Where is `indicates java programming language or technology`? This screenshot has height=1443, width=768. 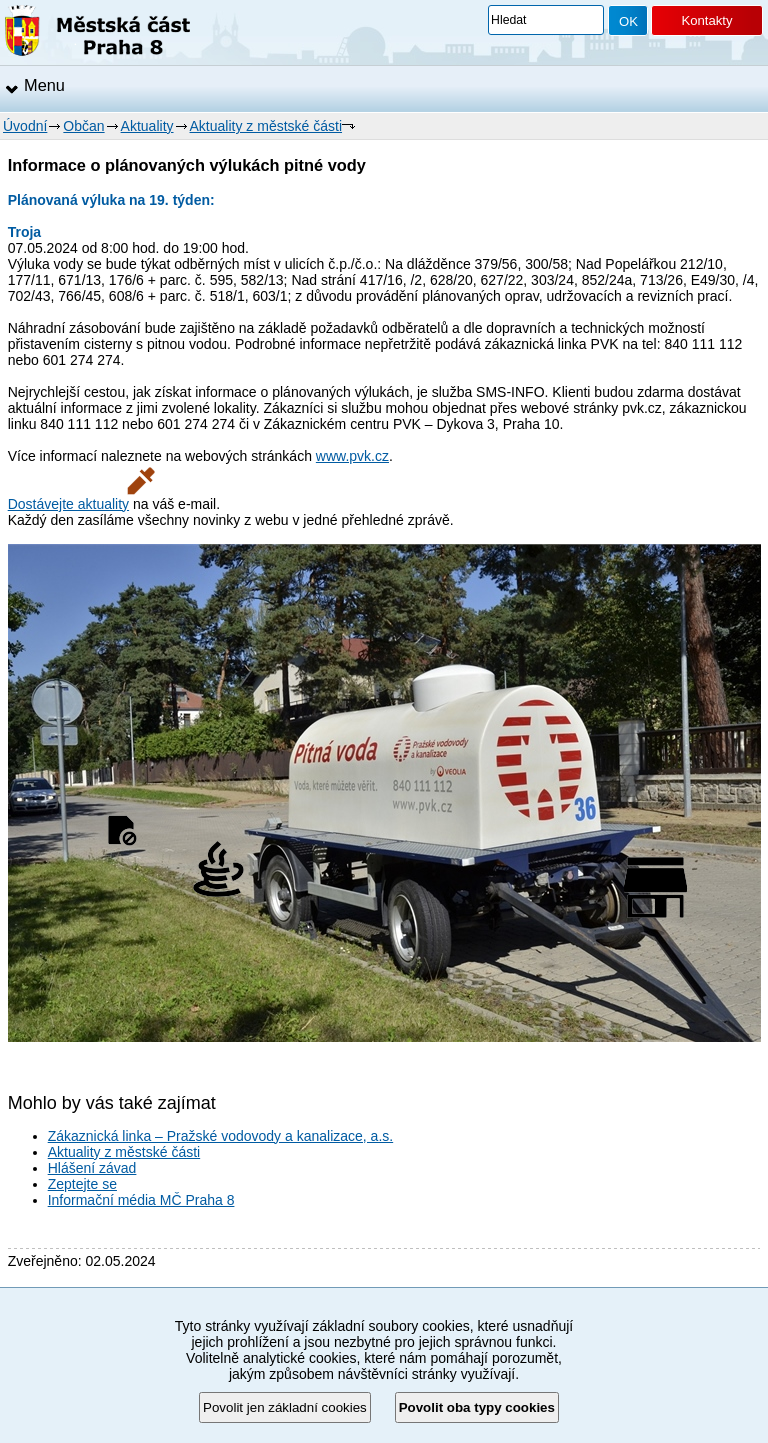 indicates java programming language or technology is located at coordinates (219, 871).